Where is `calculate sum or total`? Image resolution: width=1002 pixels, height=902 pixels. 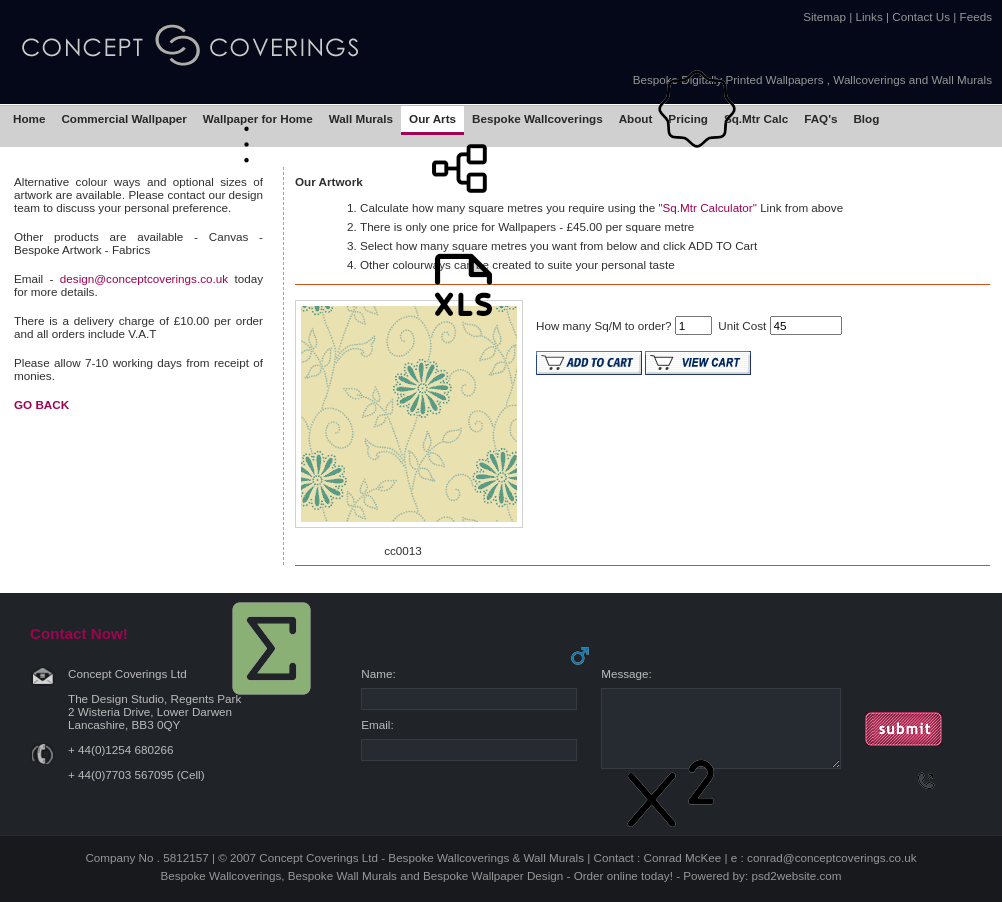 calculate sum or total is located at coordinates (271, 648).